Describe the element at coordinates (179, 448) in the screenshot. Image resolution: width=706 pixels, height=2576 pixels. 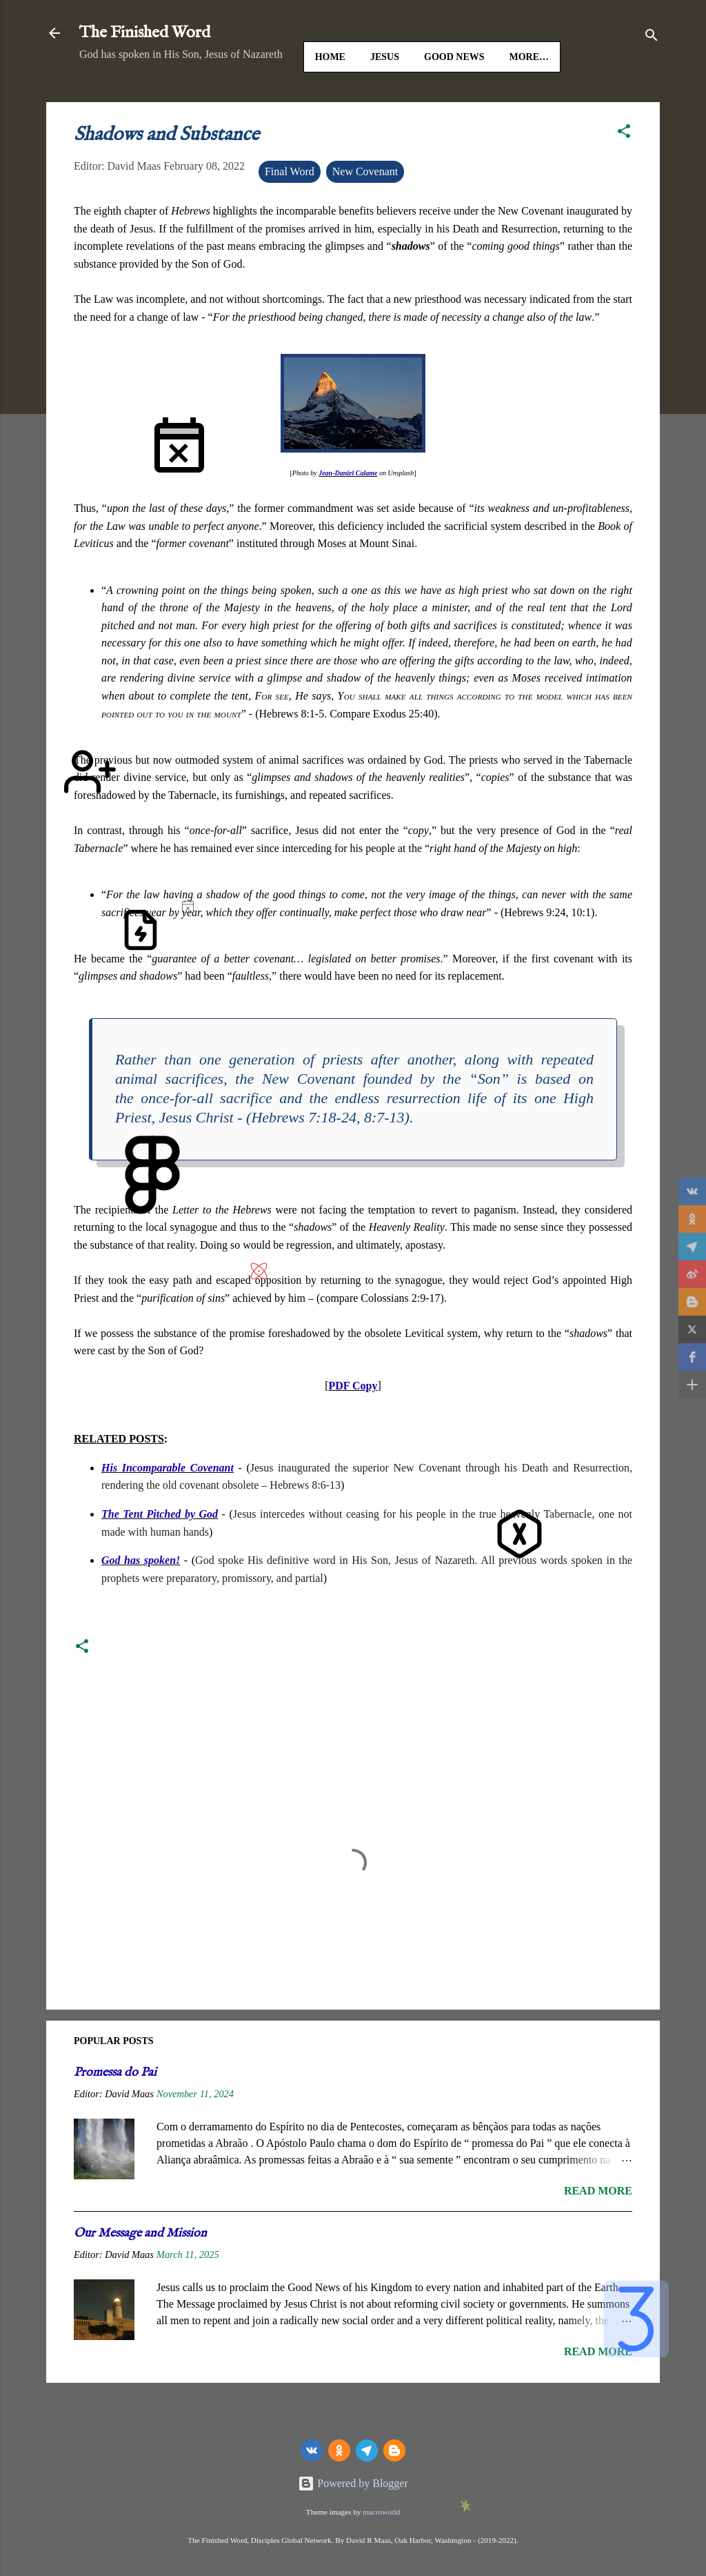
I see `indicates a busy or unavailable event` at that location.